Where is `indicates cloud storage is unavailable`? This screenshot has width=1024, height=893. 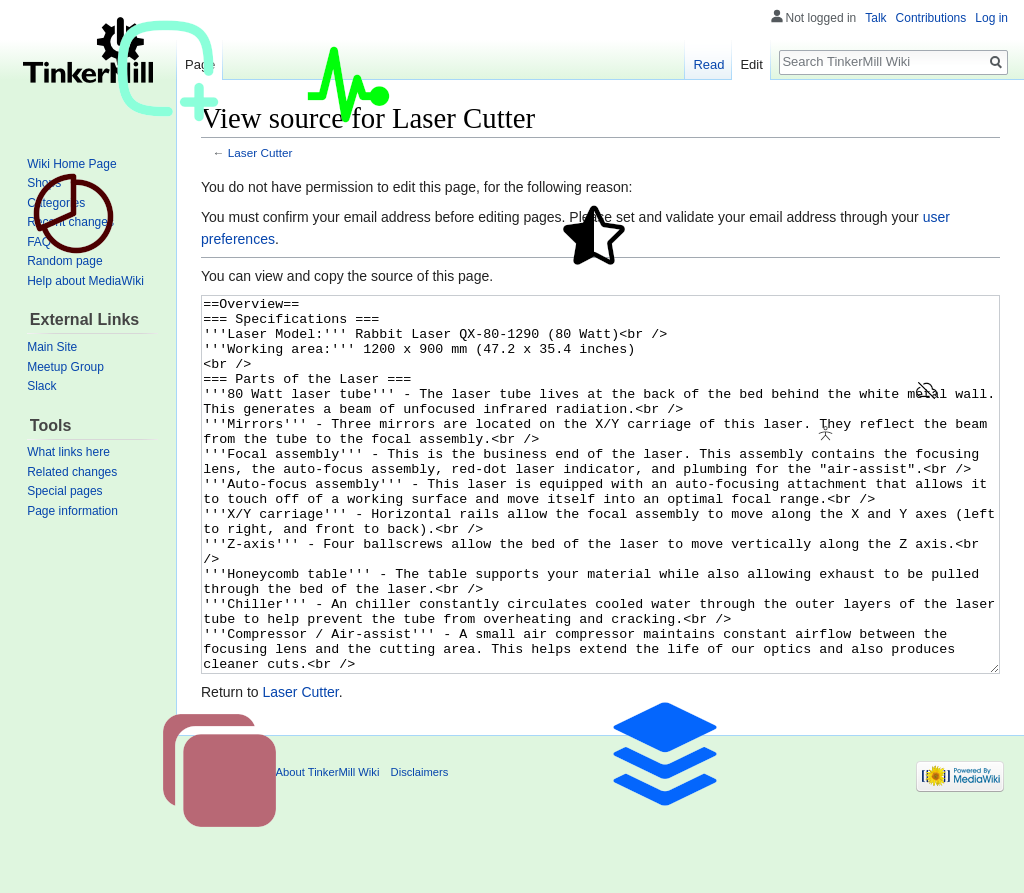 indicates cloud storage is unavailable is located at coordinates (926, 390).